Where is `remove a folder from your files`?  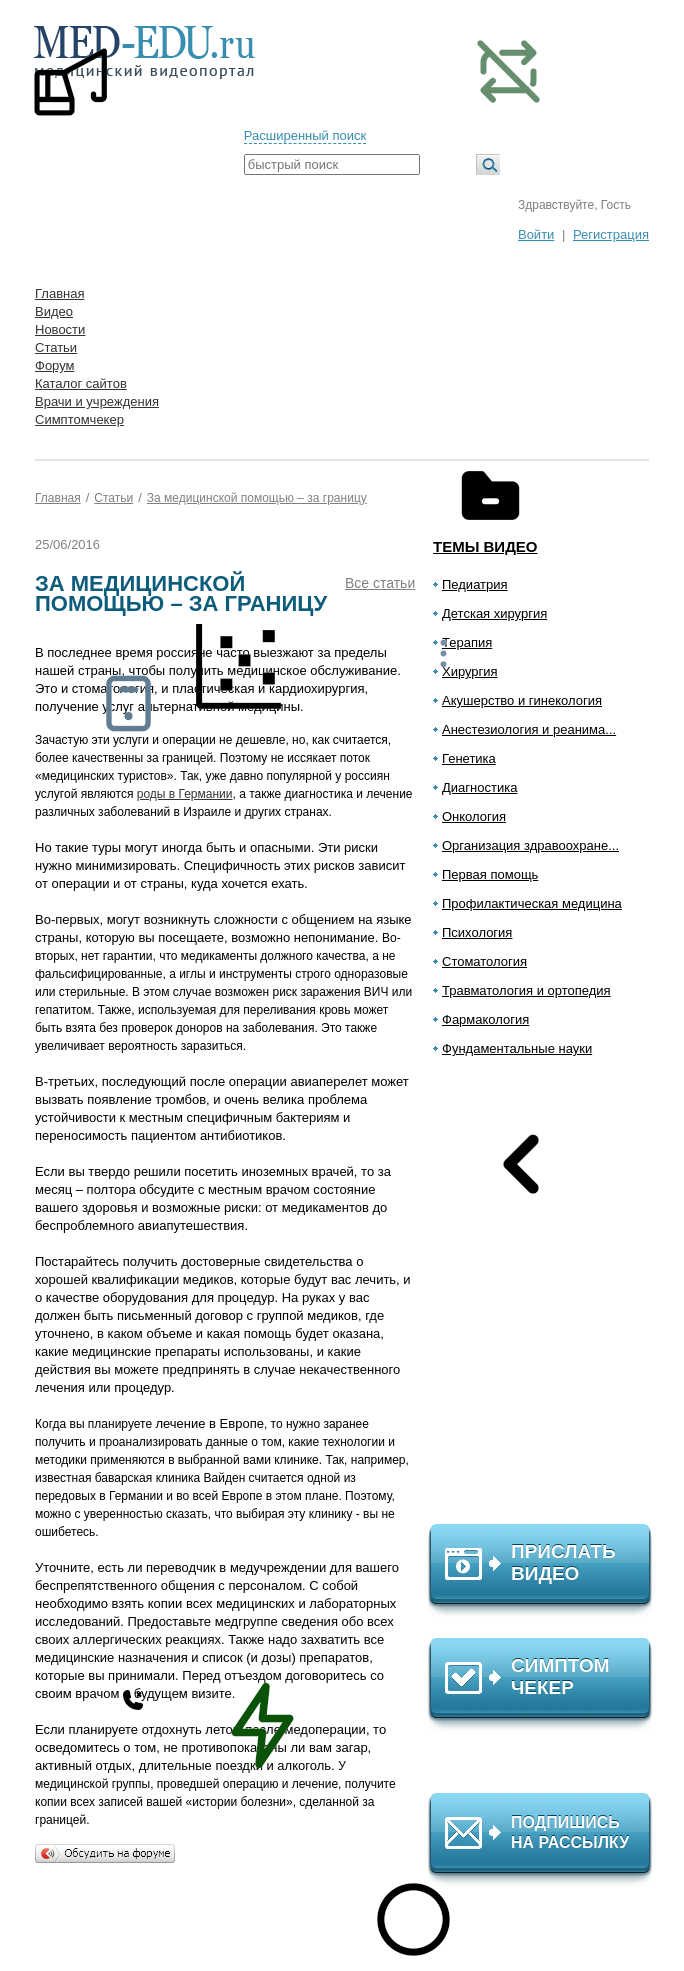 remove a folder from your files is located at coordinates (490, 495).